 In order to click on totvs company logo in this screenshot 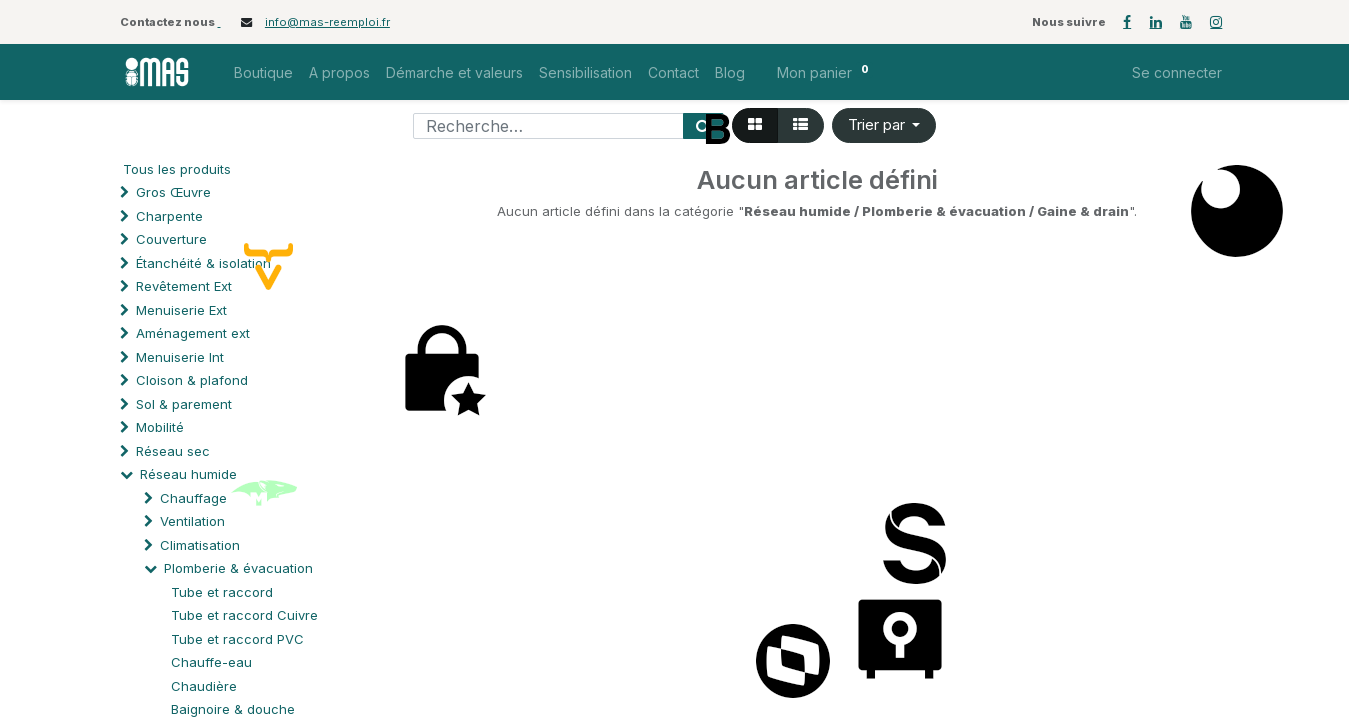, I will do `click(793, 661)`.